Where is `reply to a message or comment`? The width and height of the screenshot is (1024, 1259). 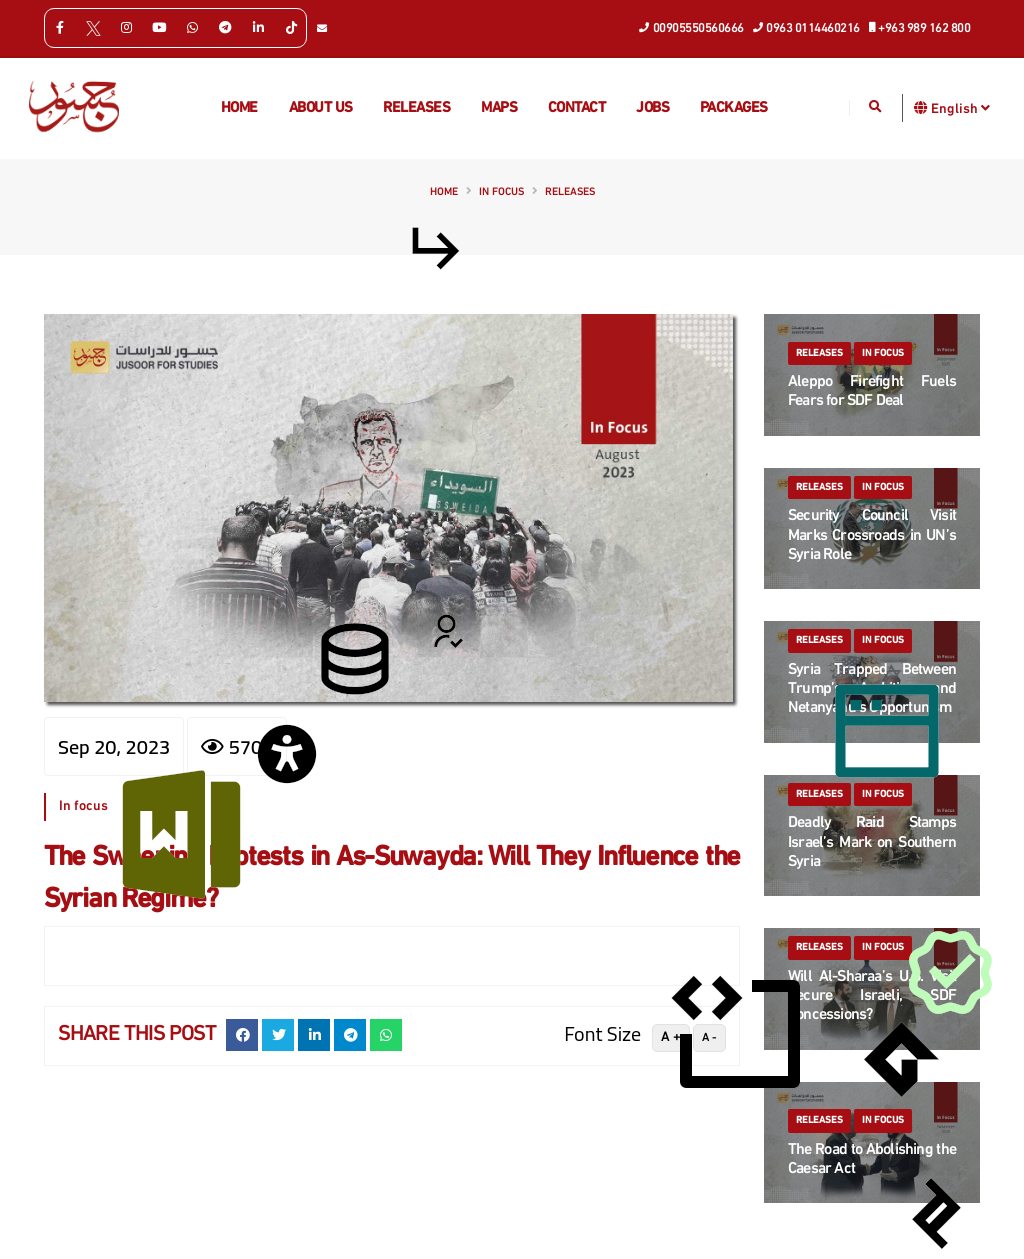
reply to a message or comment is located at coordinates (433, 248).